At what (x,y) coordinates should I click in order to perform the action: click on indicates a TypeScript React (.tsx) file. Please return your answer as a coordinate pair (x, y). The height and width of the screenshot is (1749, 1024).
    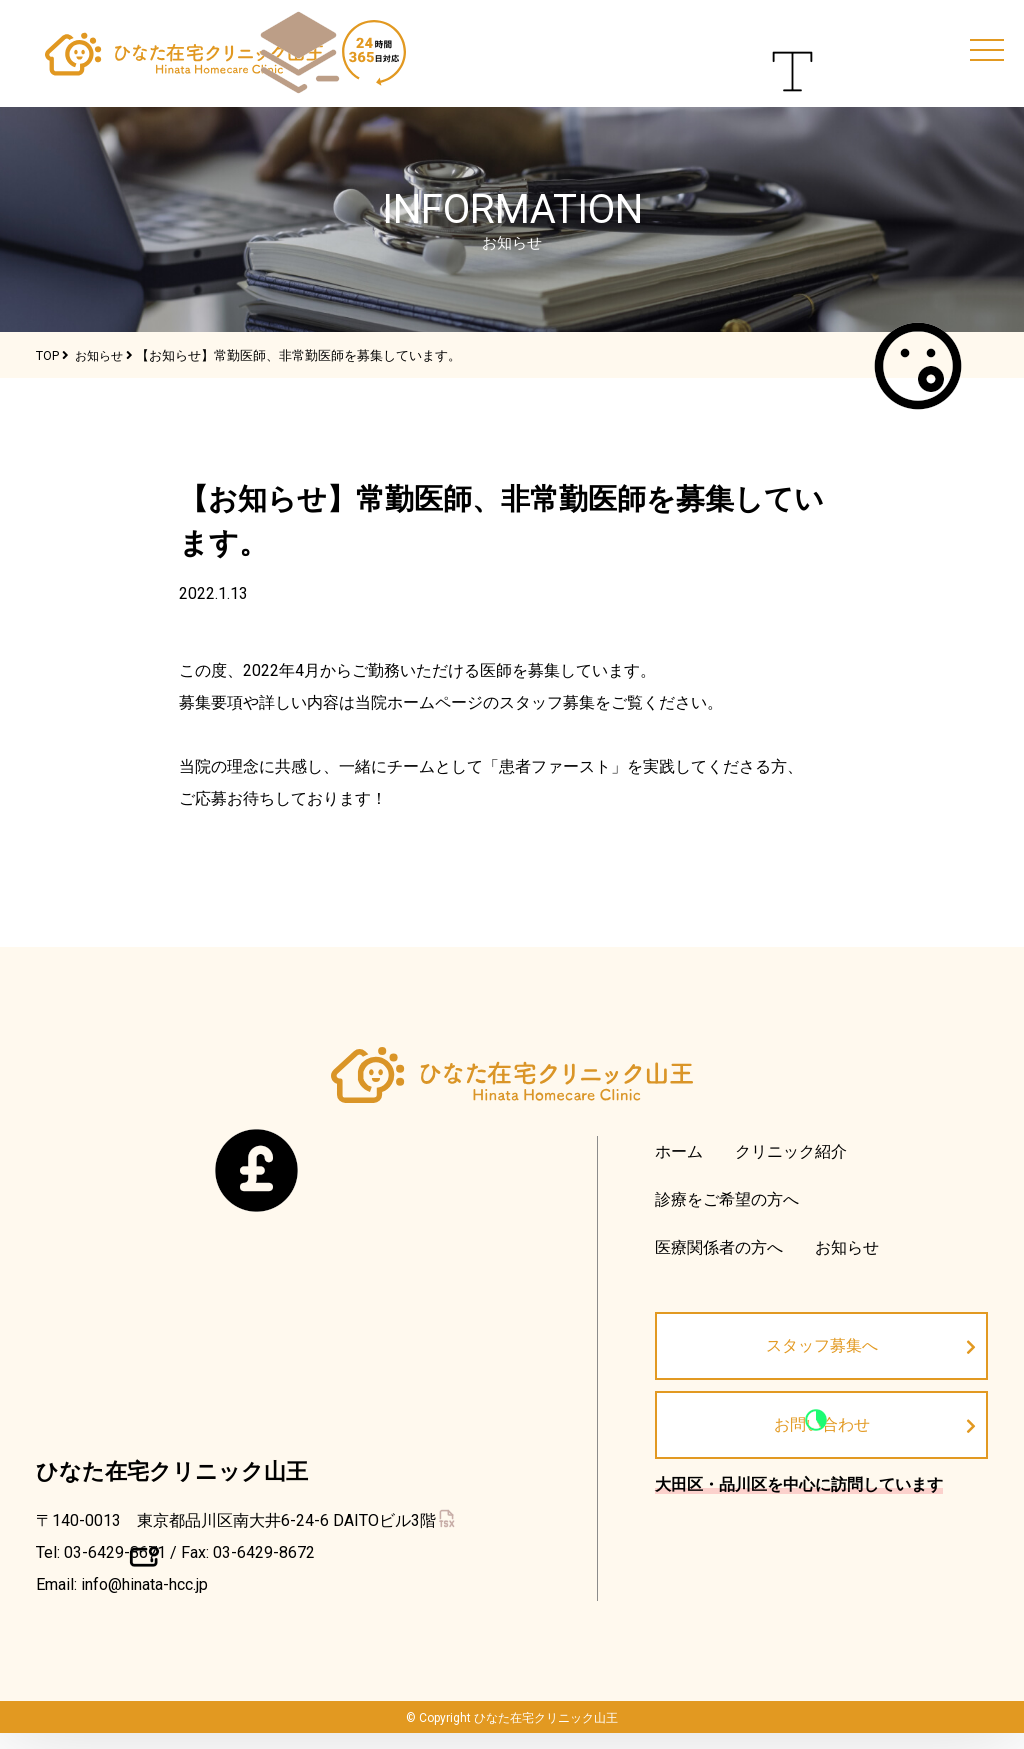
    Looking at the image, I should click on (446, 1518).